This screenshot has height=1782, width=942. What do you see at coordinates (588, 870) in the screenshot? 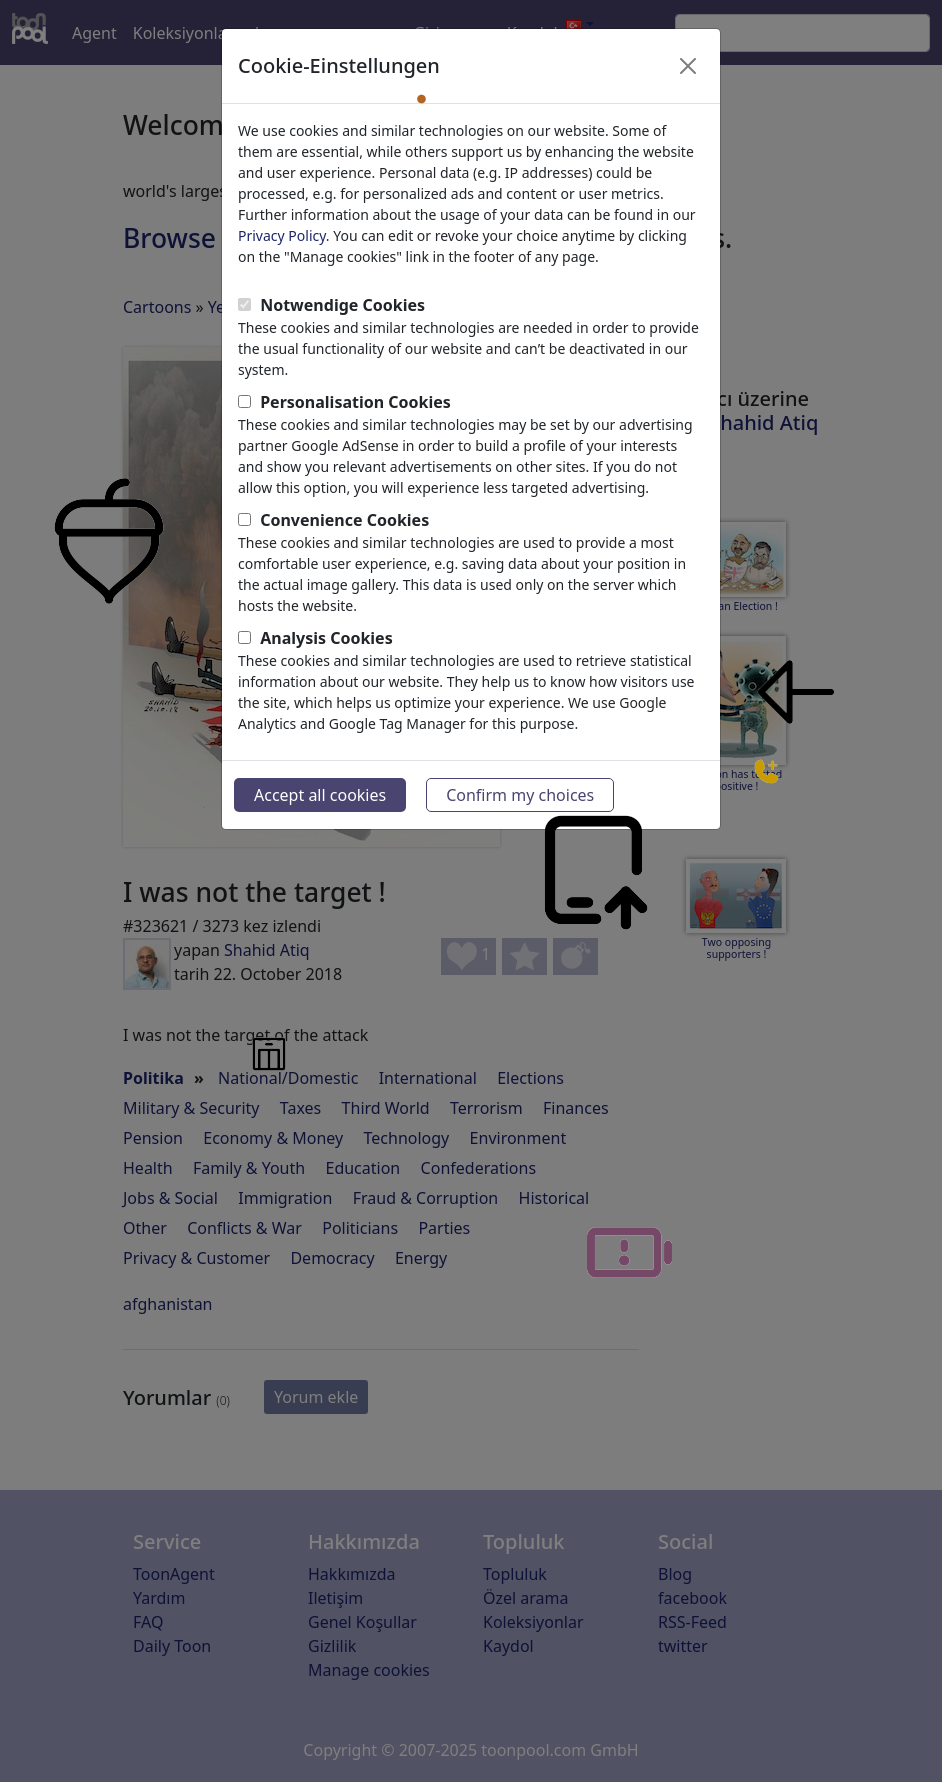
I see `upload content to tablet device` at bounding box center [588, 870].